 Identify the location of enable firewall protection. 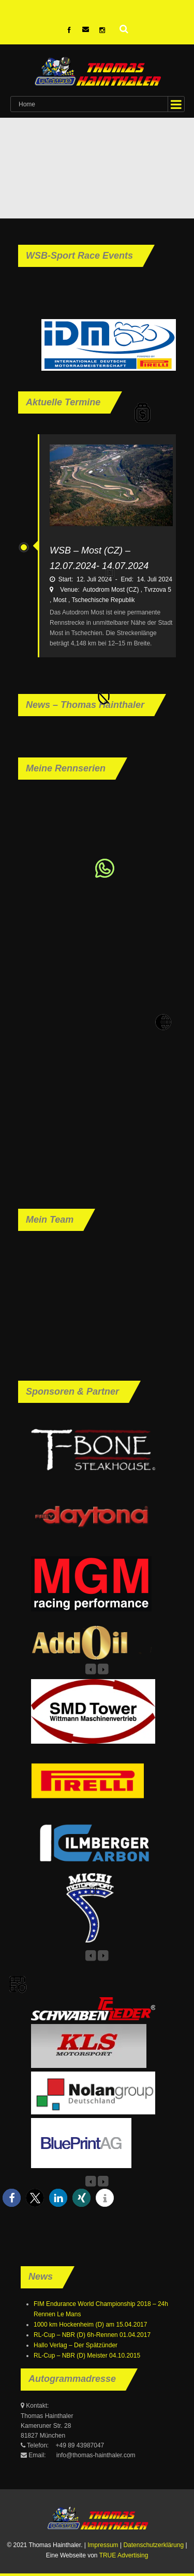
(17, 1984).